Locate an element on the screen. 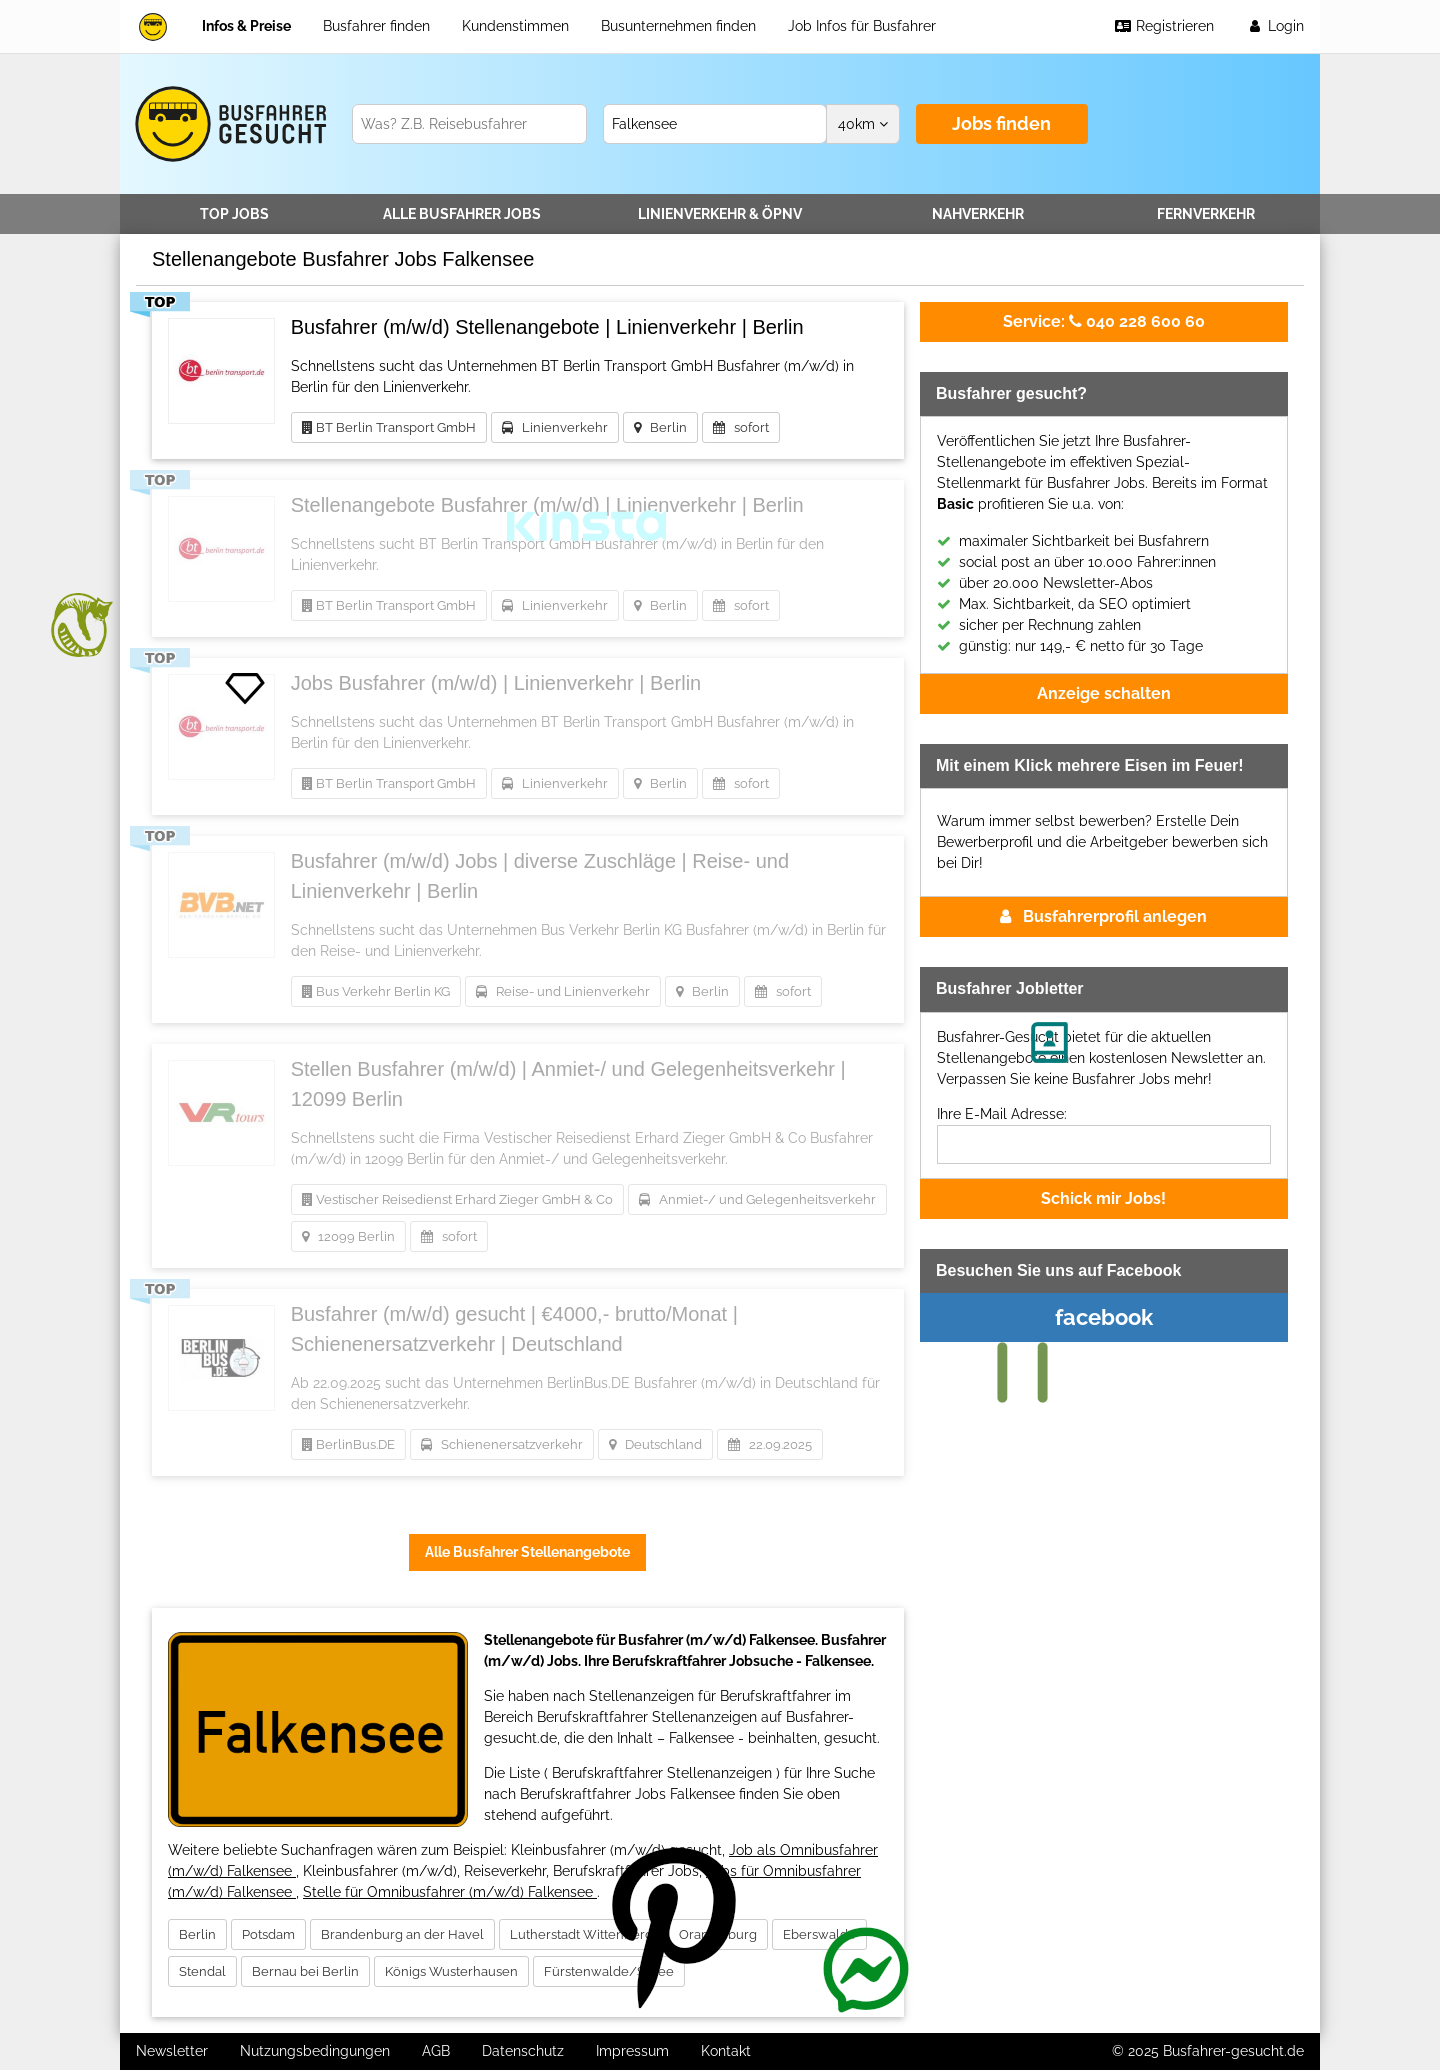 Image resolution: width=1440 pixels, height=2070 pixels. Kinsta web hosting service logo is located at coordinates (586, 525).